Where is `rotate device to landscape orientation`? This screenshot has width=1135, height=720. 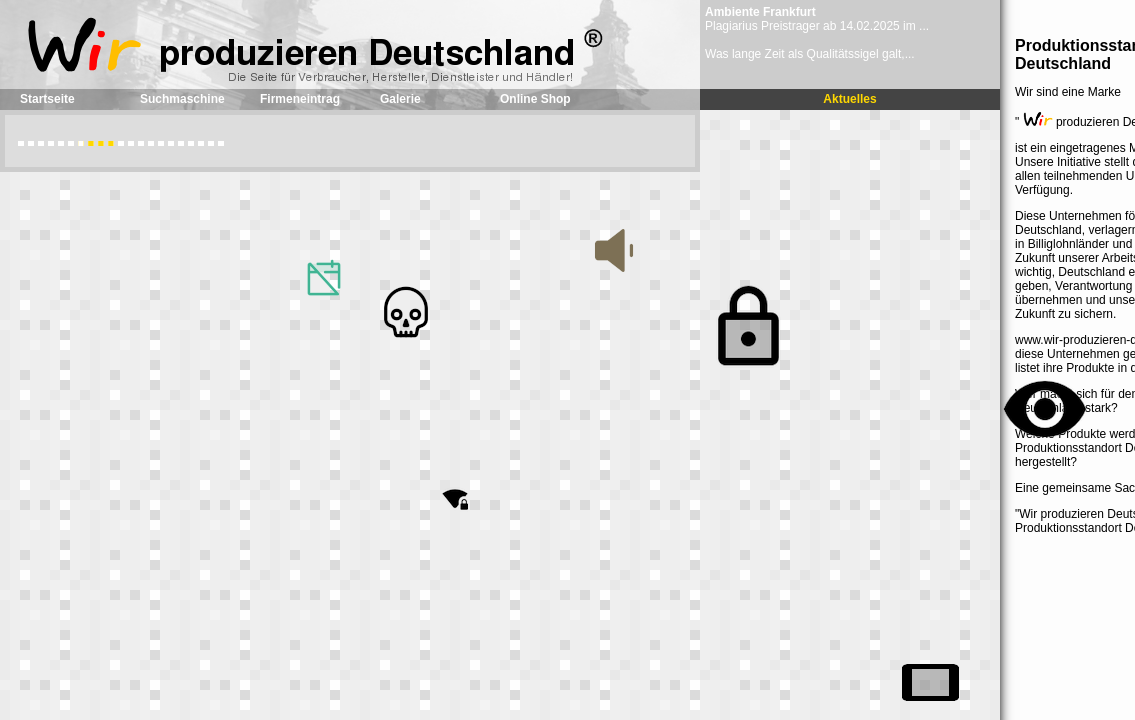 rotate device to landscape orientation is located at coordinates (930, 682).